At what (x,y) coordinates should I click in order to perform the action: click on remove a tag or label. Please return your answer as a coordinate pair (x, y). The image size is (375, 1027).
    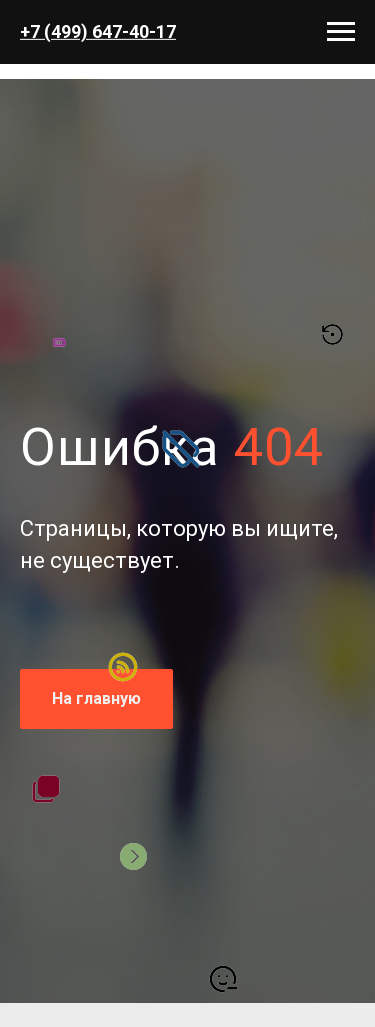
    Looking at the image, I should click on (181, 449).